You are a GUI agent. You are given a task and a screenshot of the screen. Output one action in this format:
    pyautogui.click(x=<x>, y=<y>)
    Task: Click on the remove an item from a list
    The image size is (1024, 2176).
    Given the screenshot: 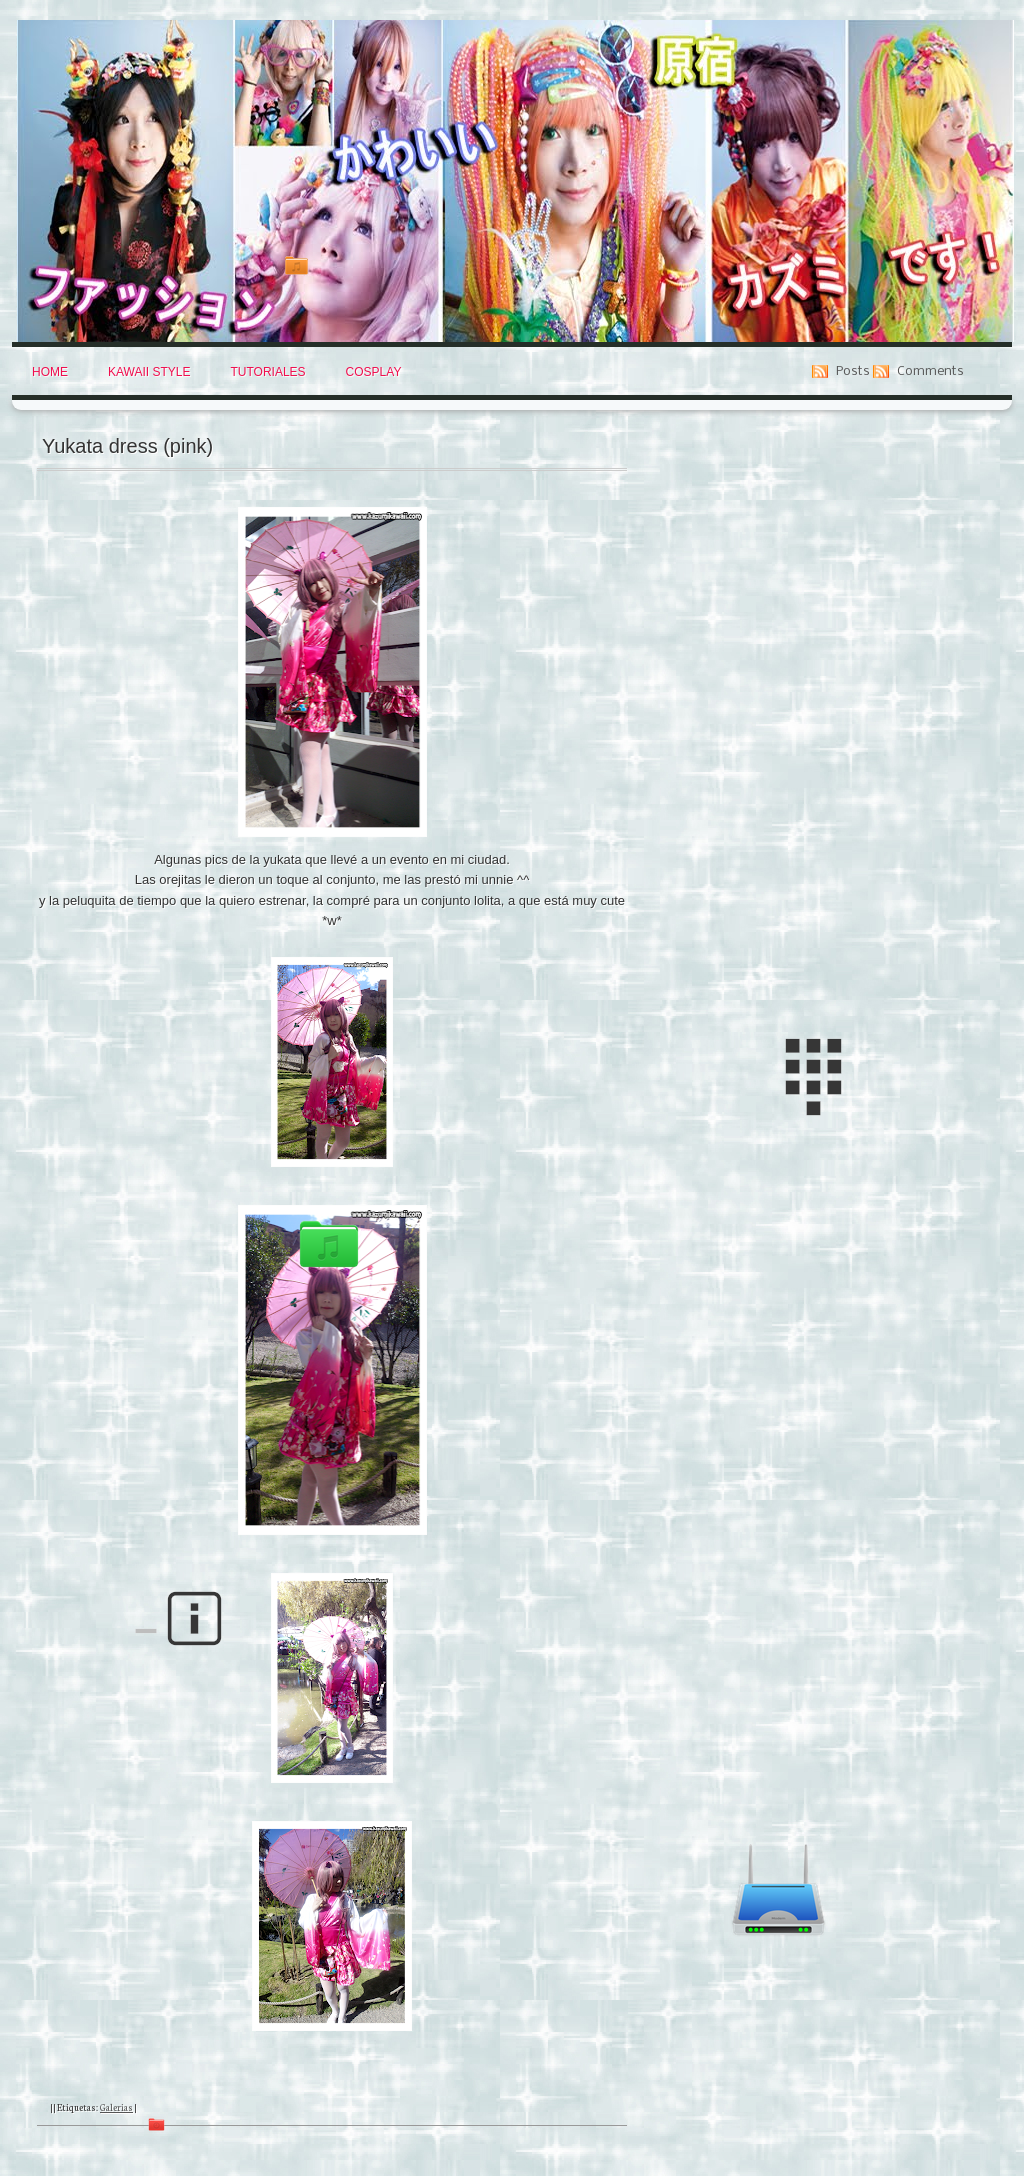 What is the action you would take?
    pyautogui.click(x=146, y=1631)
    